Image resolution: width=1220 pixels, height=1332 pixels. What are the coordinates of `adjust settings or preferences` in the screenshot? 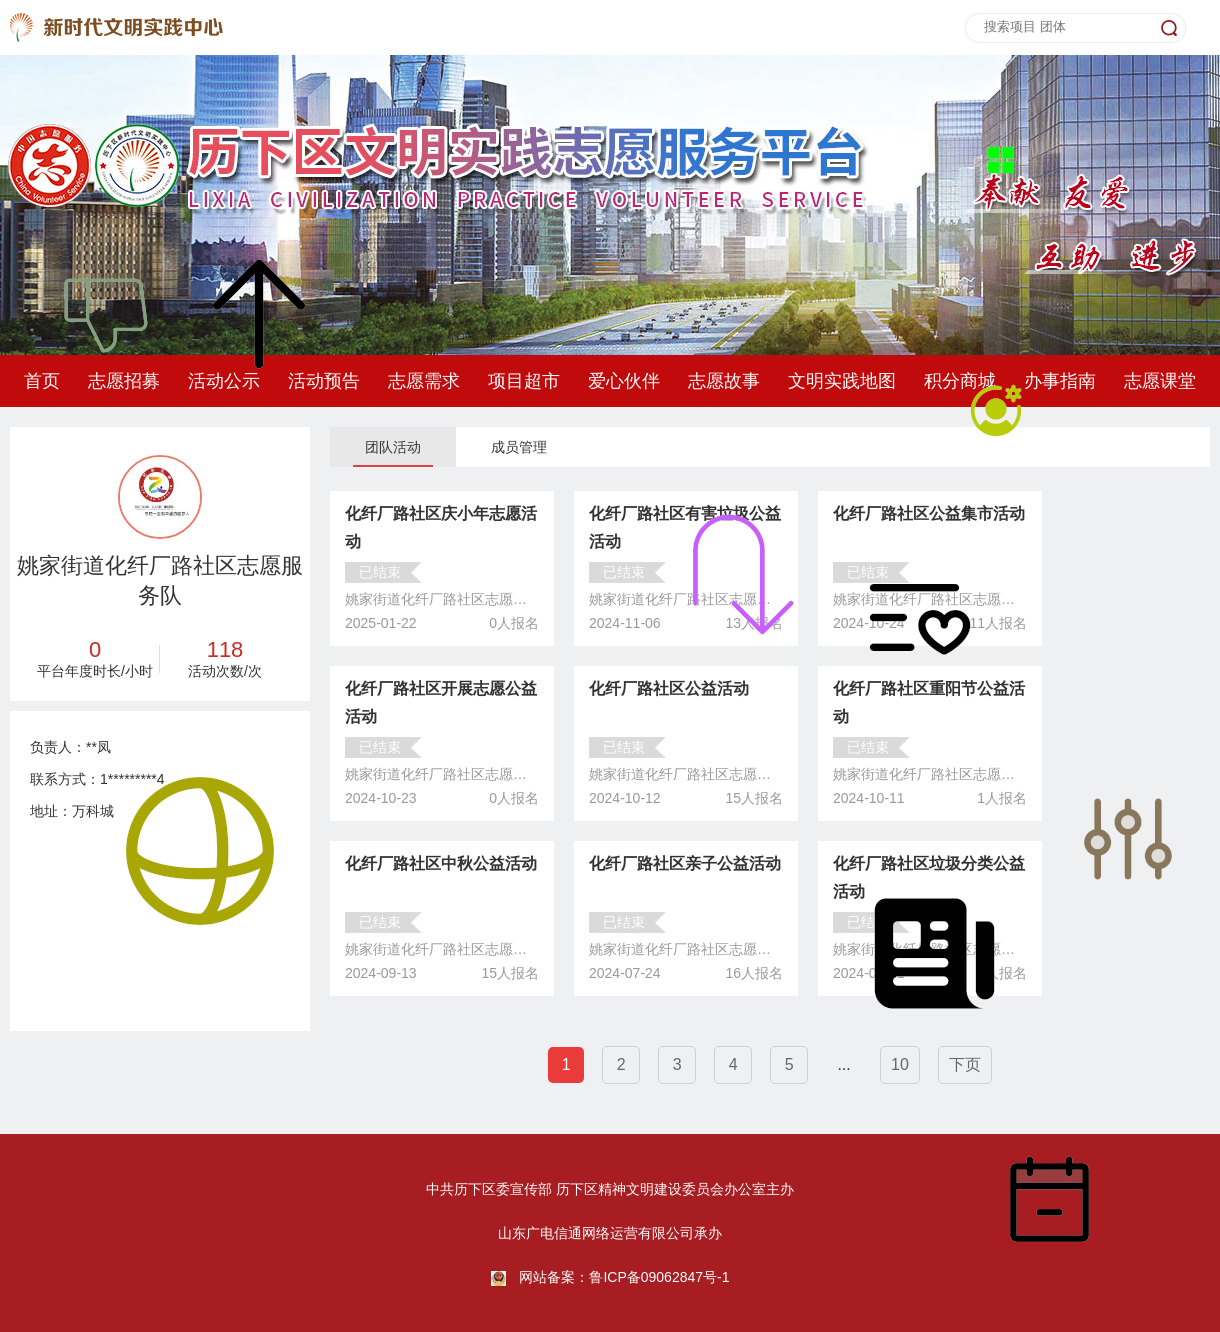 It's located at (1128, 839).